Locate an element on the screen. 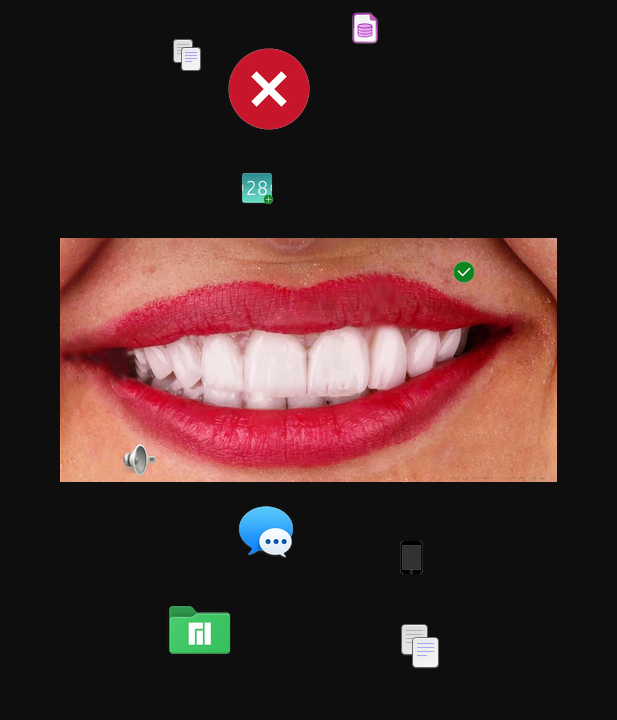 The image size is (617, 720). copy selected content to clipboard is located at coordinates (187, 55).